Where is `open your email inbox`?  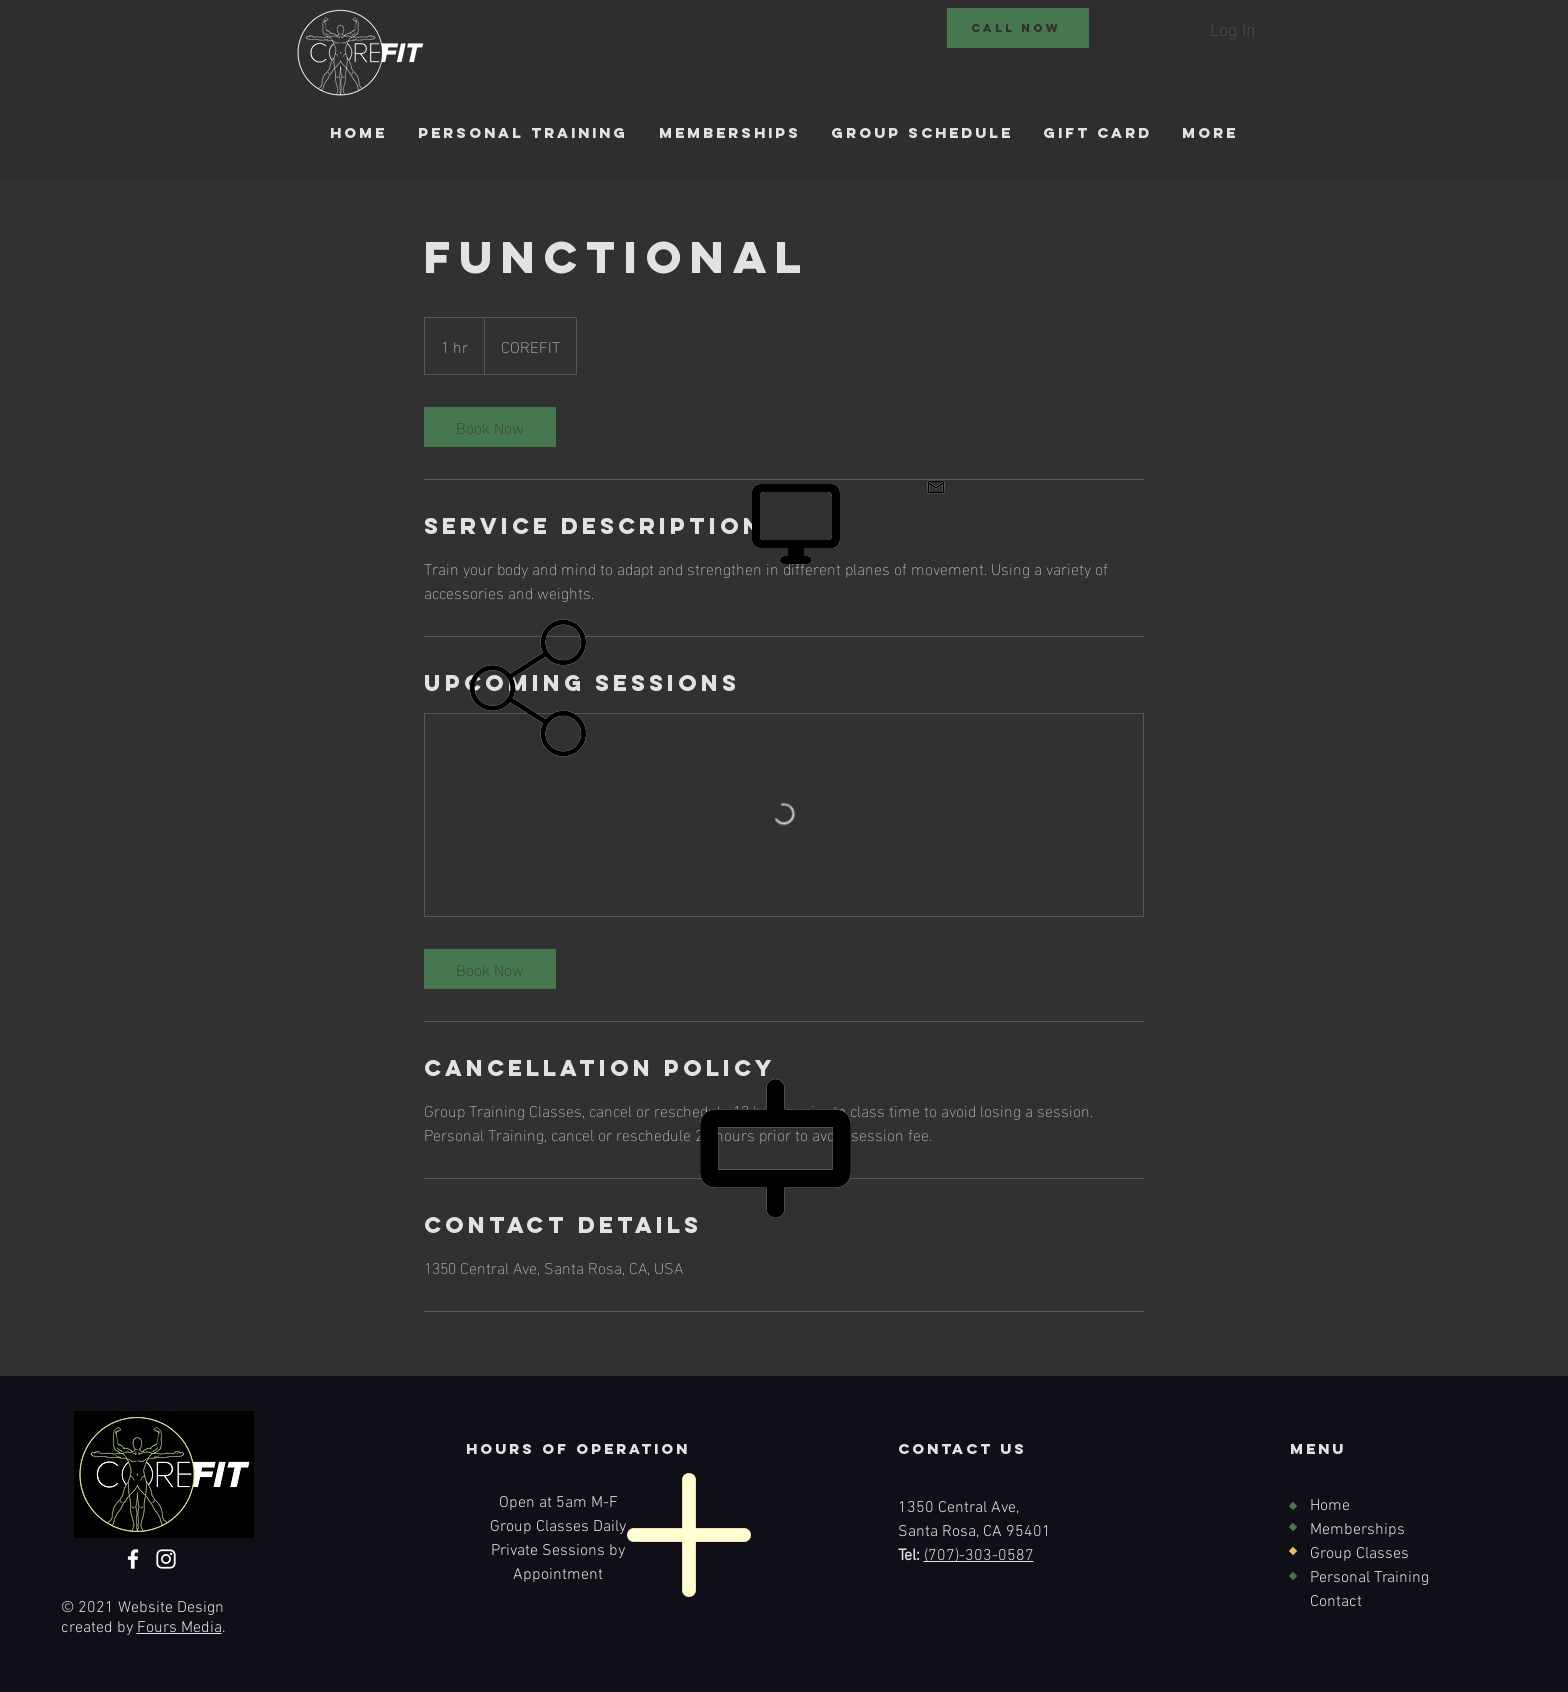
open your email inbox is located at coordinates (936, 487).